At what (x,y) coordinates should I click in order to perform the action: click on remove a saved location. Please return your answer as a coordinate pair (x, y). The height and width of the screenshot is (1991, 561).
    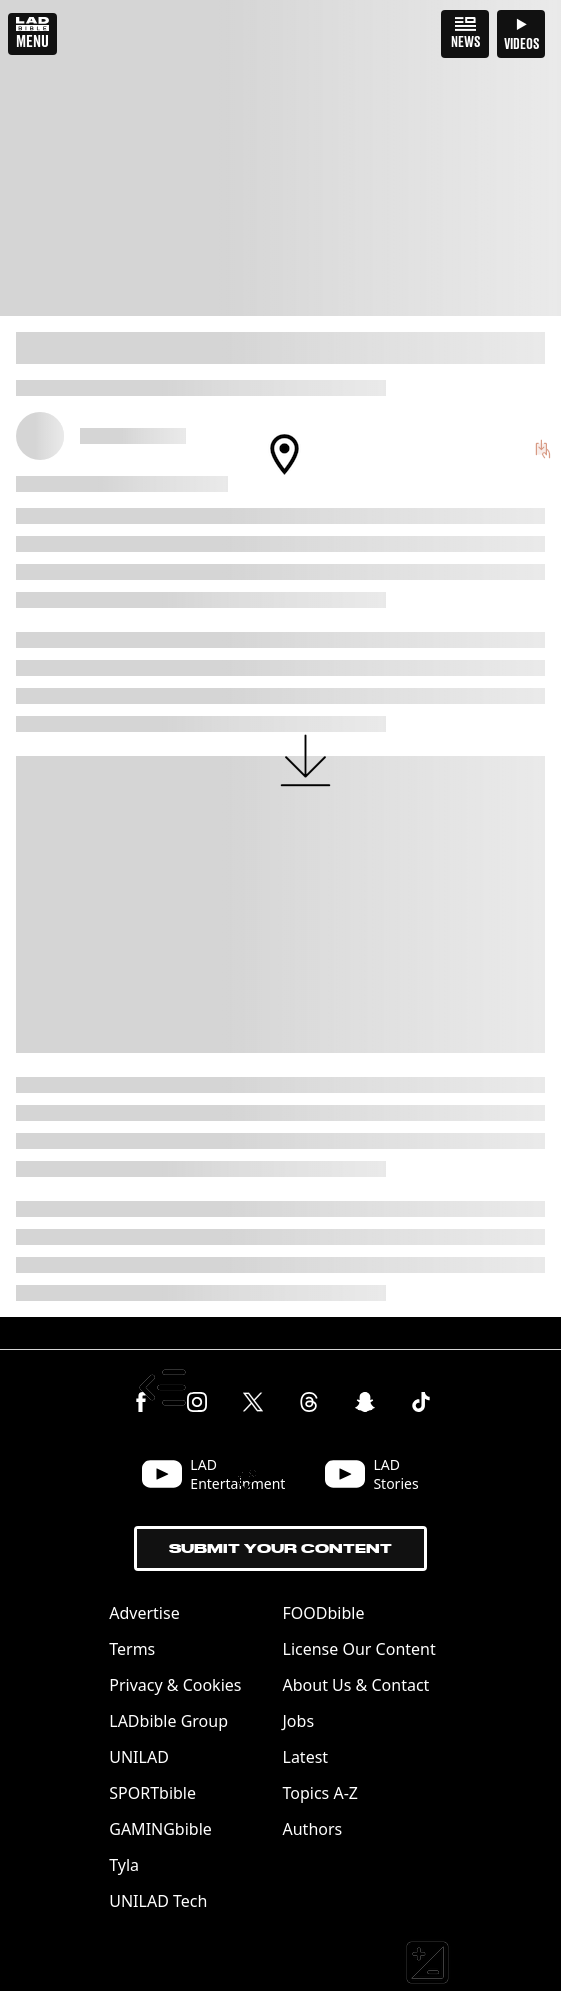
    Looking at the image, I should click on (245, 1480).